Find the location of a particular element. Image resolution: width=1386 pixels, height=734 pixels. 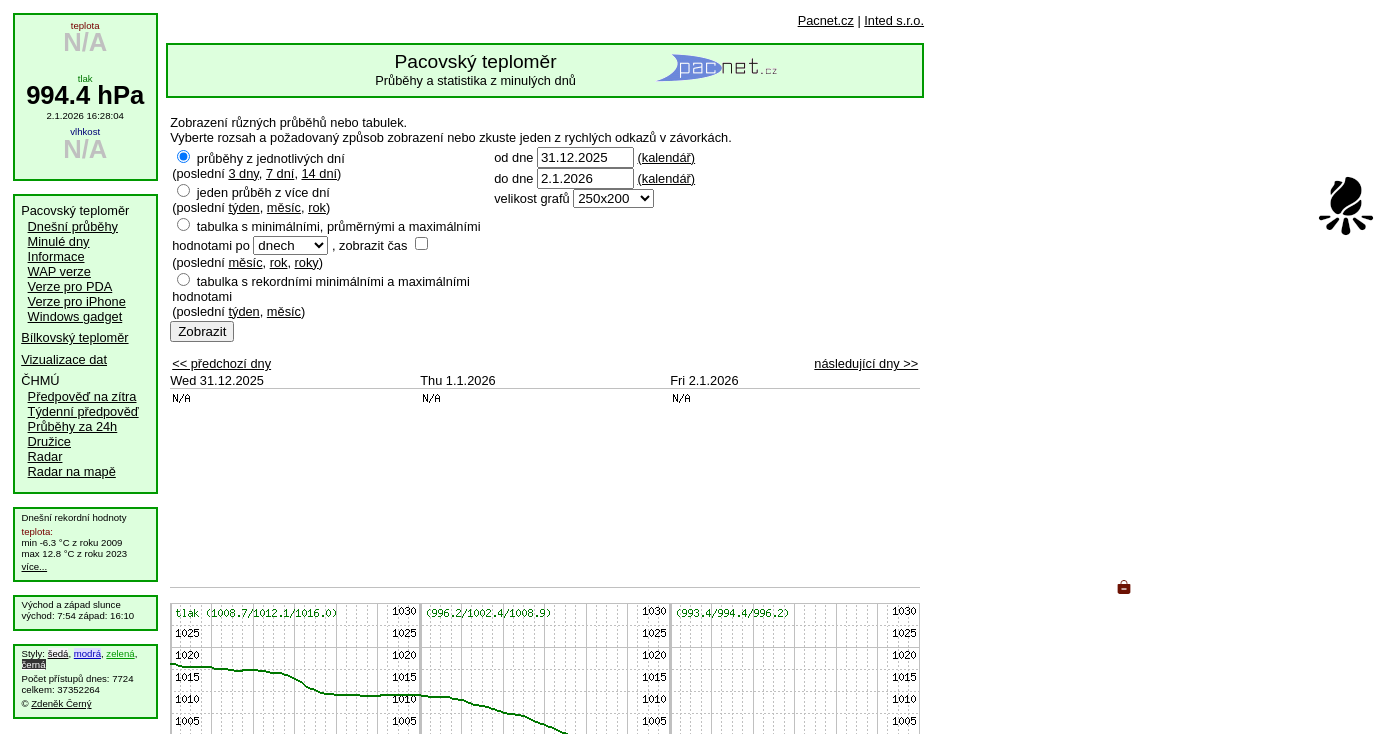

remove item from shopping bag is located at coordinates (1124, 587).